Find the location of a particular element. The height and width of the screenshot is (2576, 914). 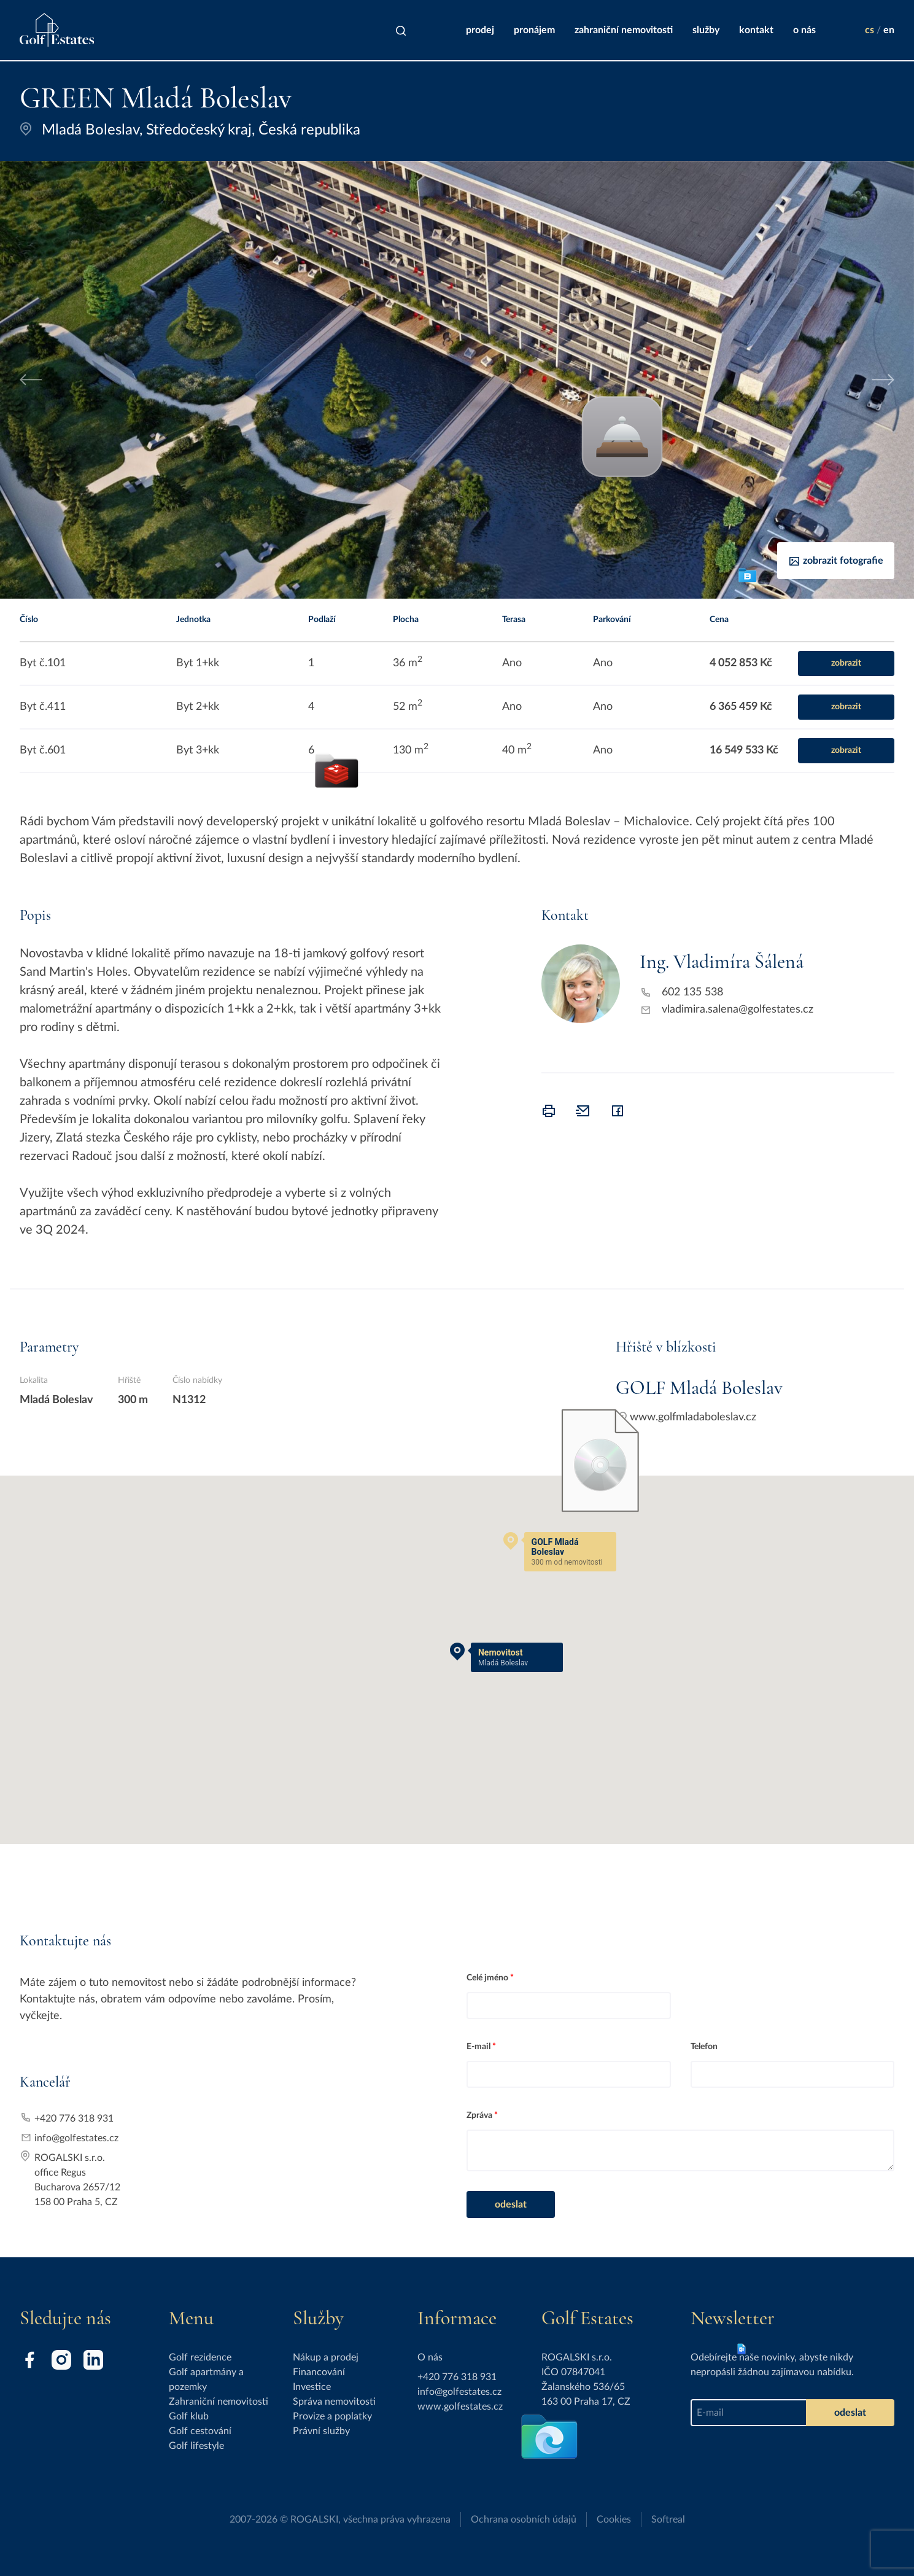

open a Microsoft Word document is located at coordinates (742, 2349).